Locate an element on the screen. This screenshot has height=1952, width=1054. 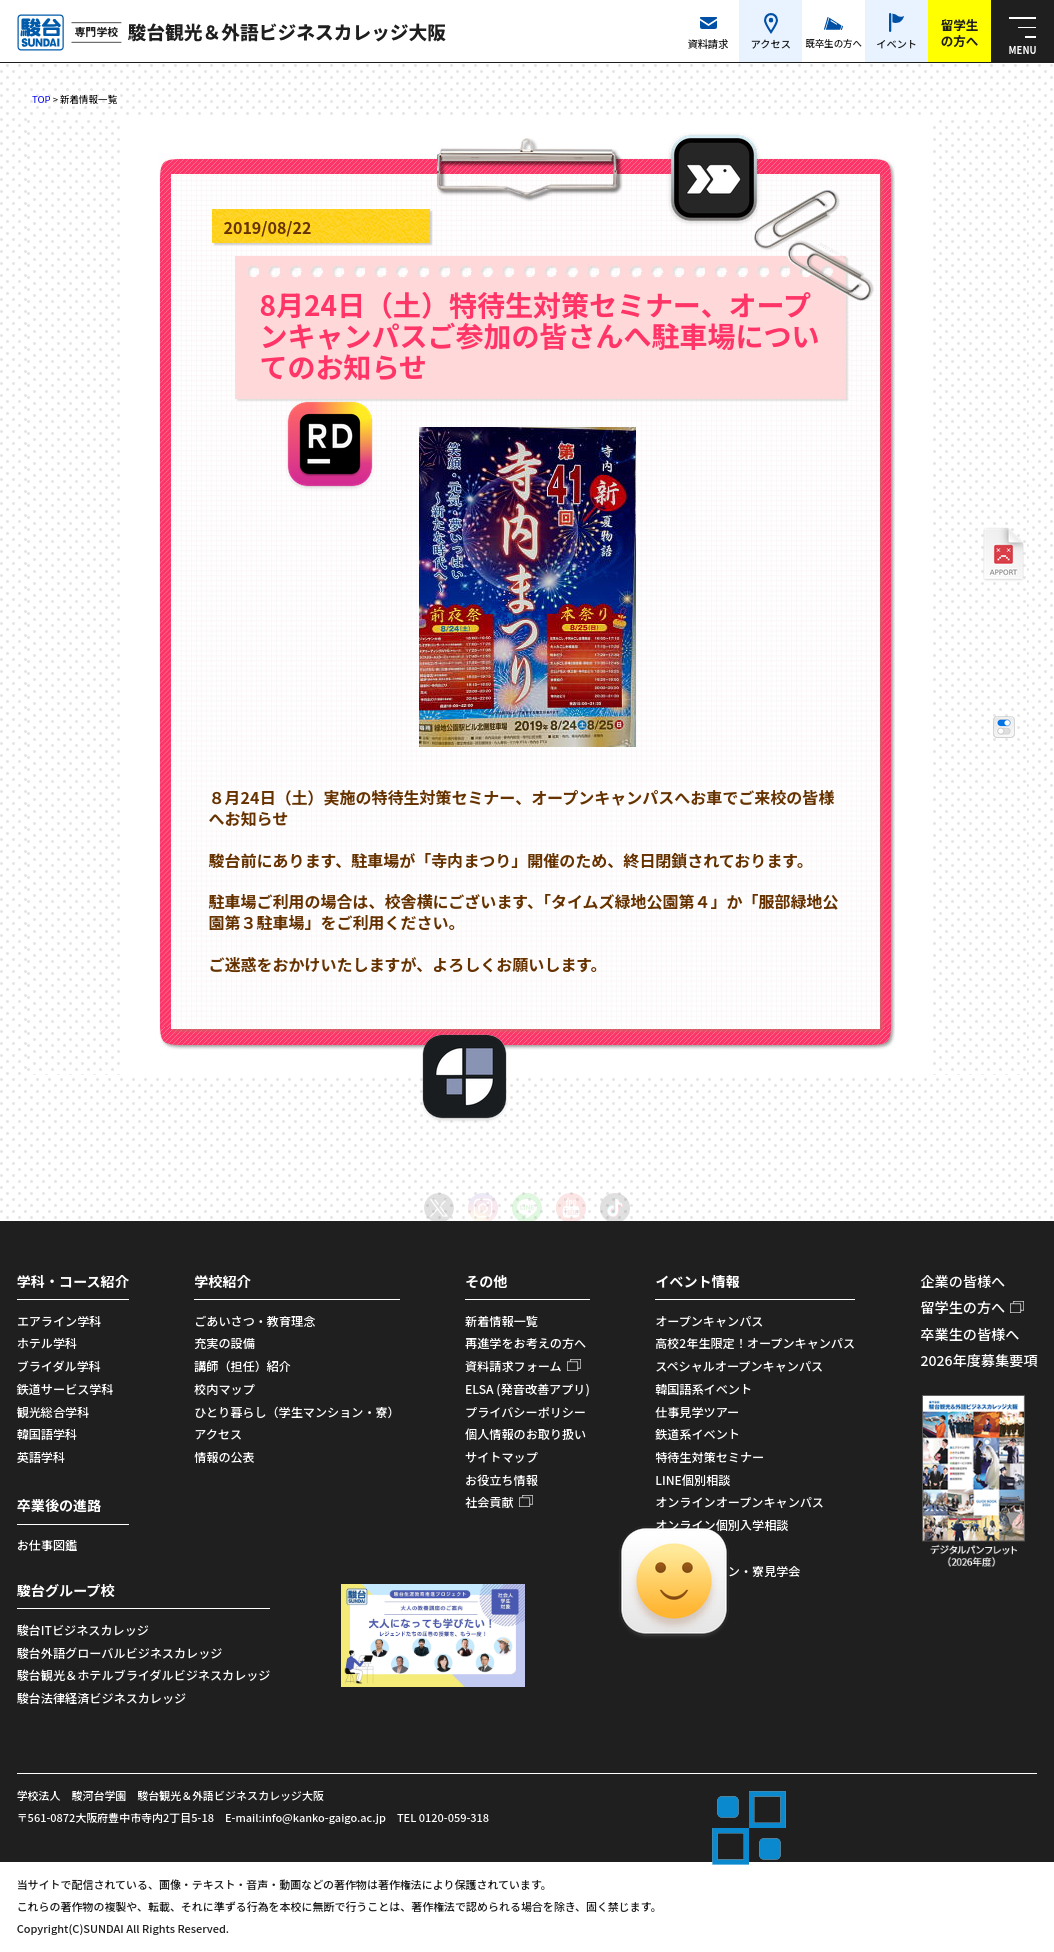
open fish shell terminal application is located at coordinates (714, 178).